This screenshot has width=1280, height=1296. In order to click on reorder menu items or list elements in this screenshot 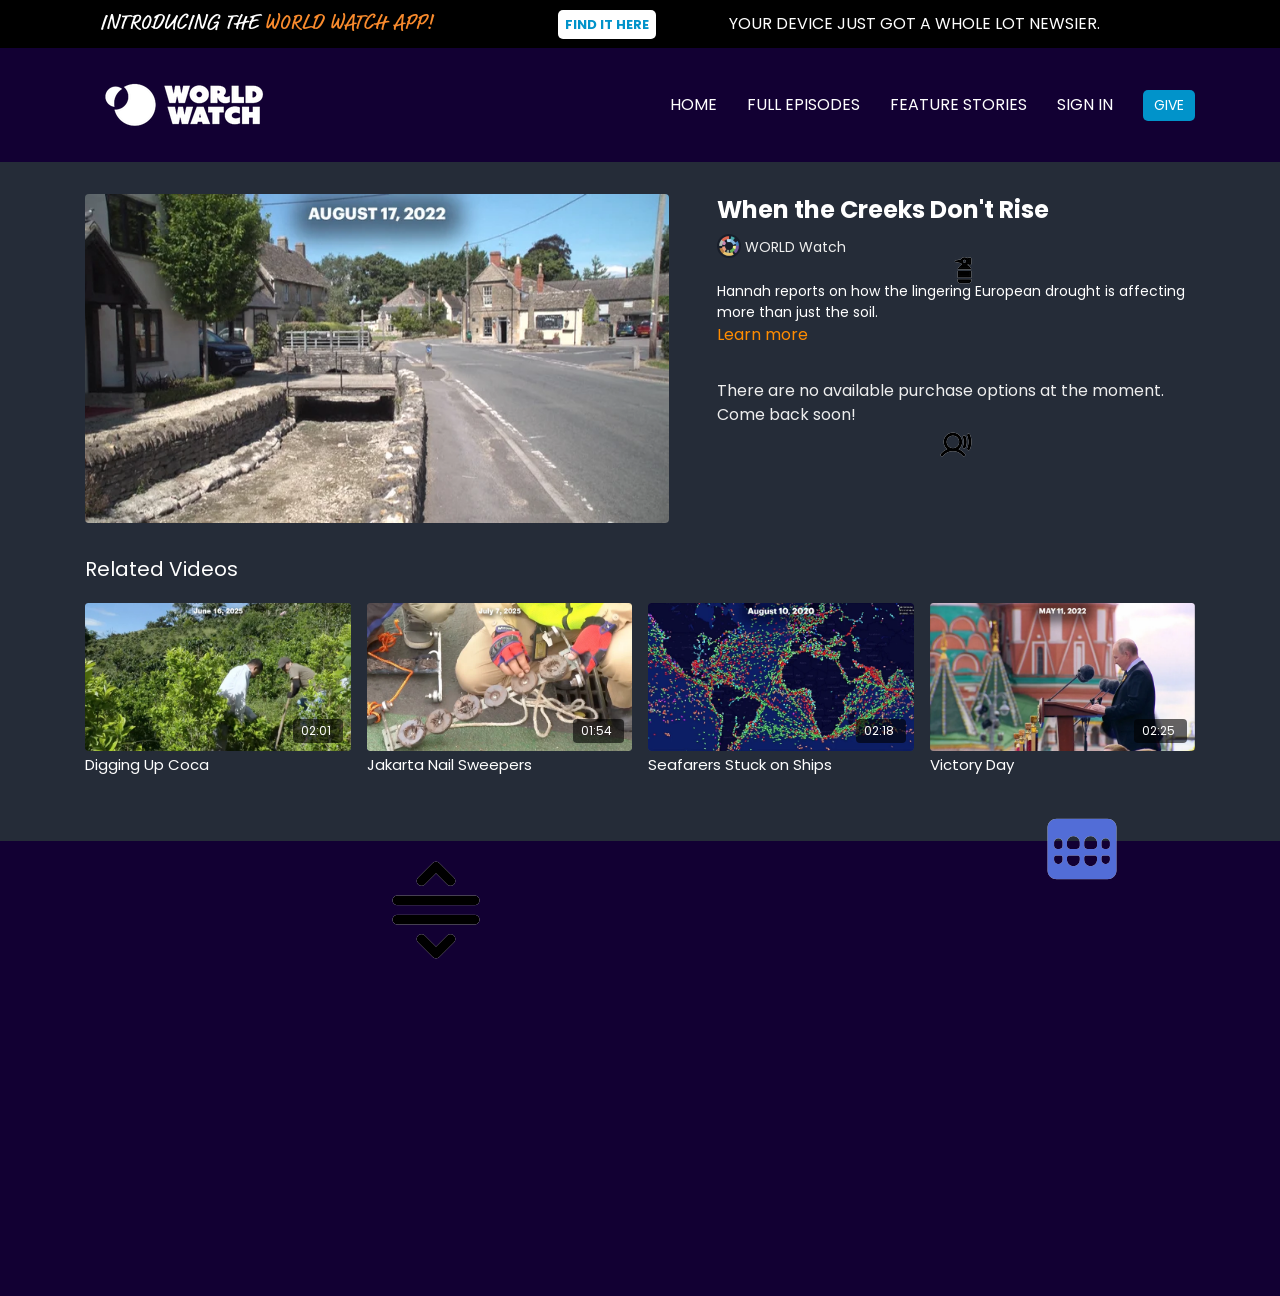, I will do `click(436, 910)`.